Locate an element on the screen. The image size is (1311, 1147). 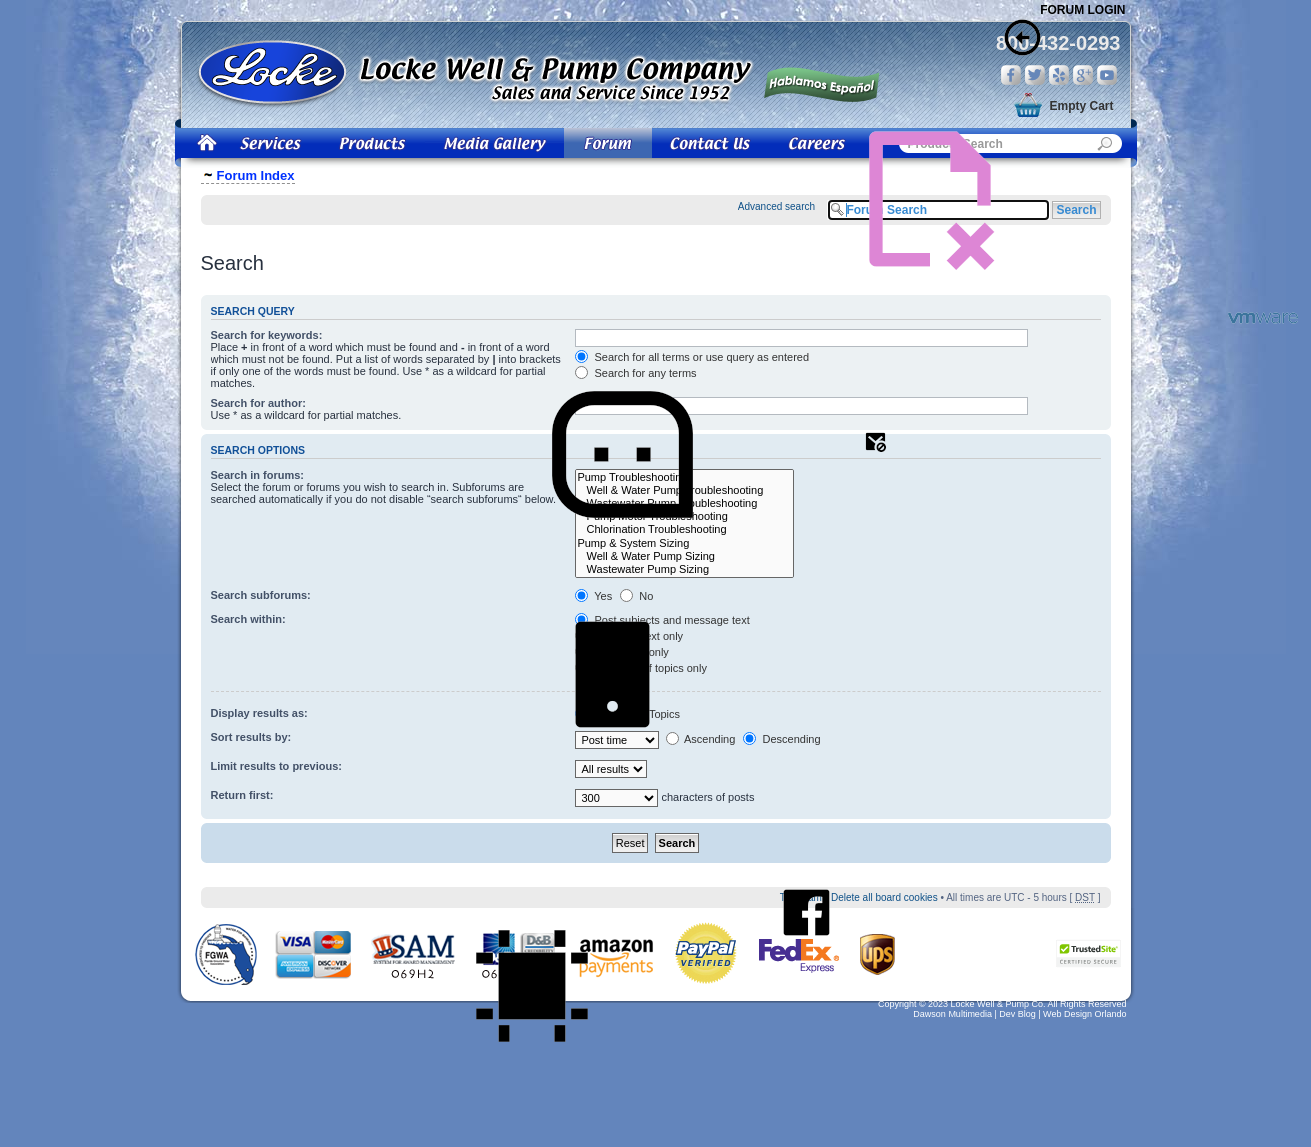
access mobile device settings is located at coordinates (612, 674).